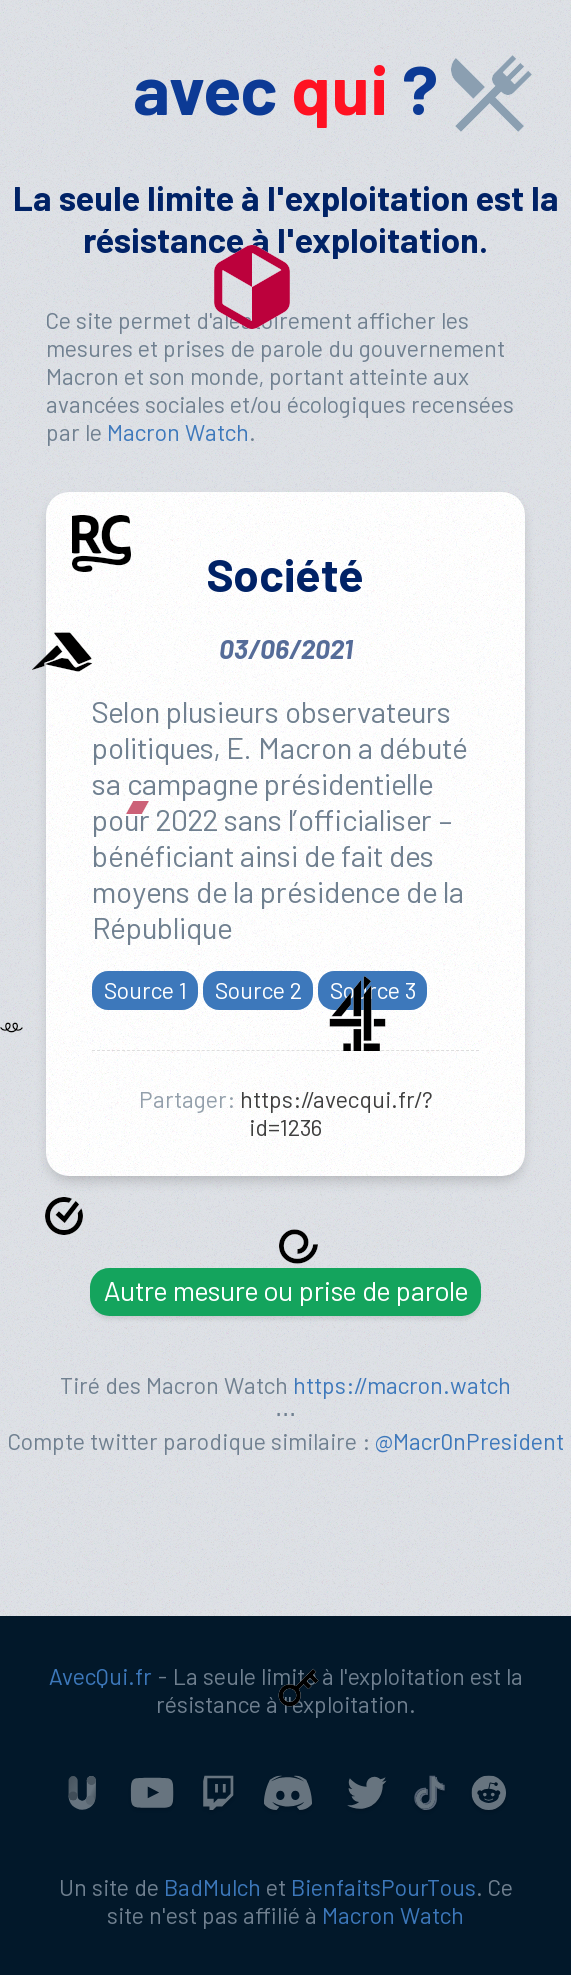  I want to click on Channel 4 logo, so click(357, 1013).